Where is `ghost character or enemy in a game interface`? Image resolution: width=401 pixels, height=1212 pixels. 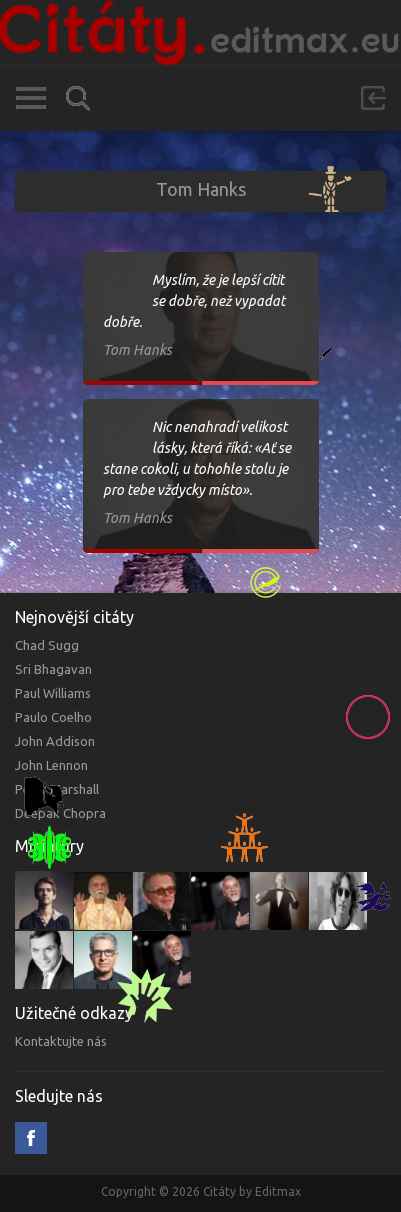 ghost character or enemy in a game interface is located at coordinates (372, 896).